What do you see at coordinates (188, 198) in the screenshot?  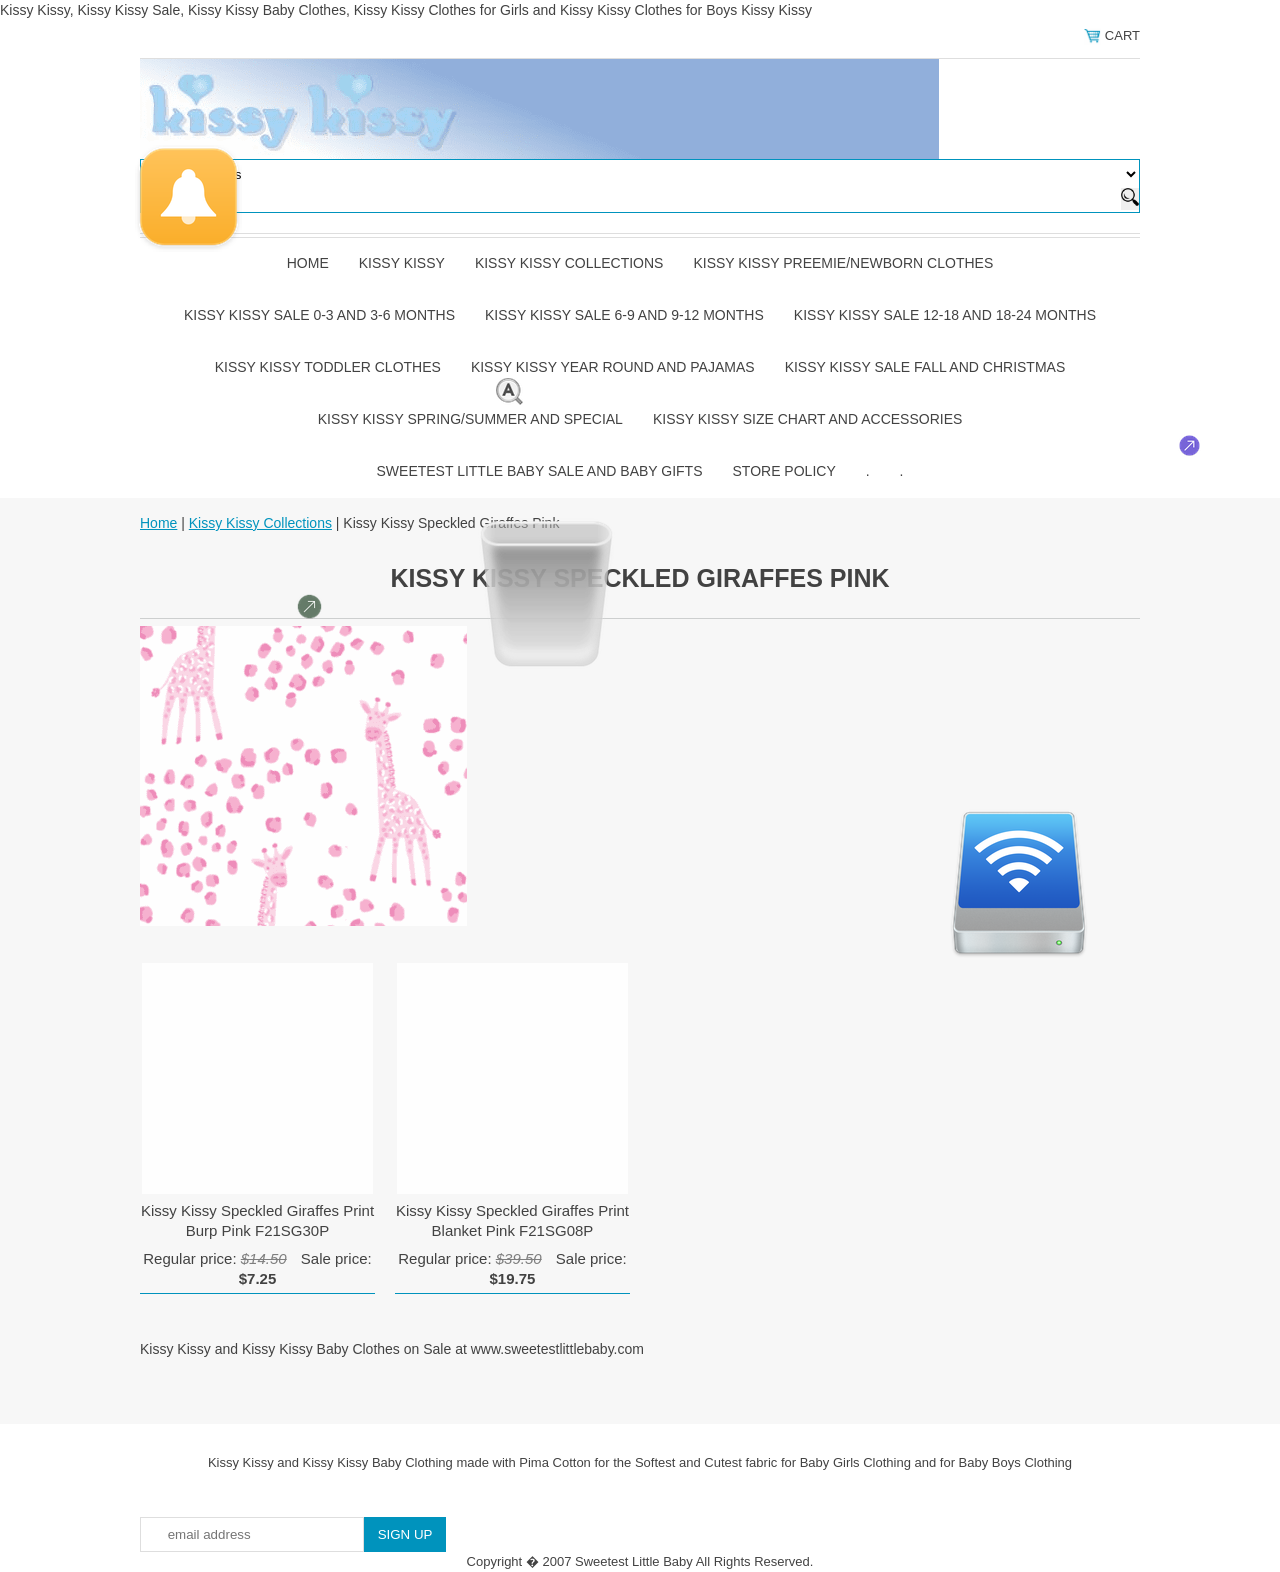 I see `open notification preferences` at bounding box center [188, 198].